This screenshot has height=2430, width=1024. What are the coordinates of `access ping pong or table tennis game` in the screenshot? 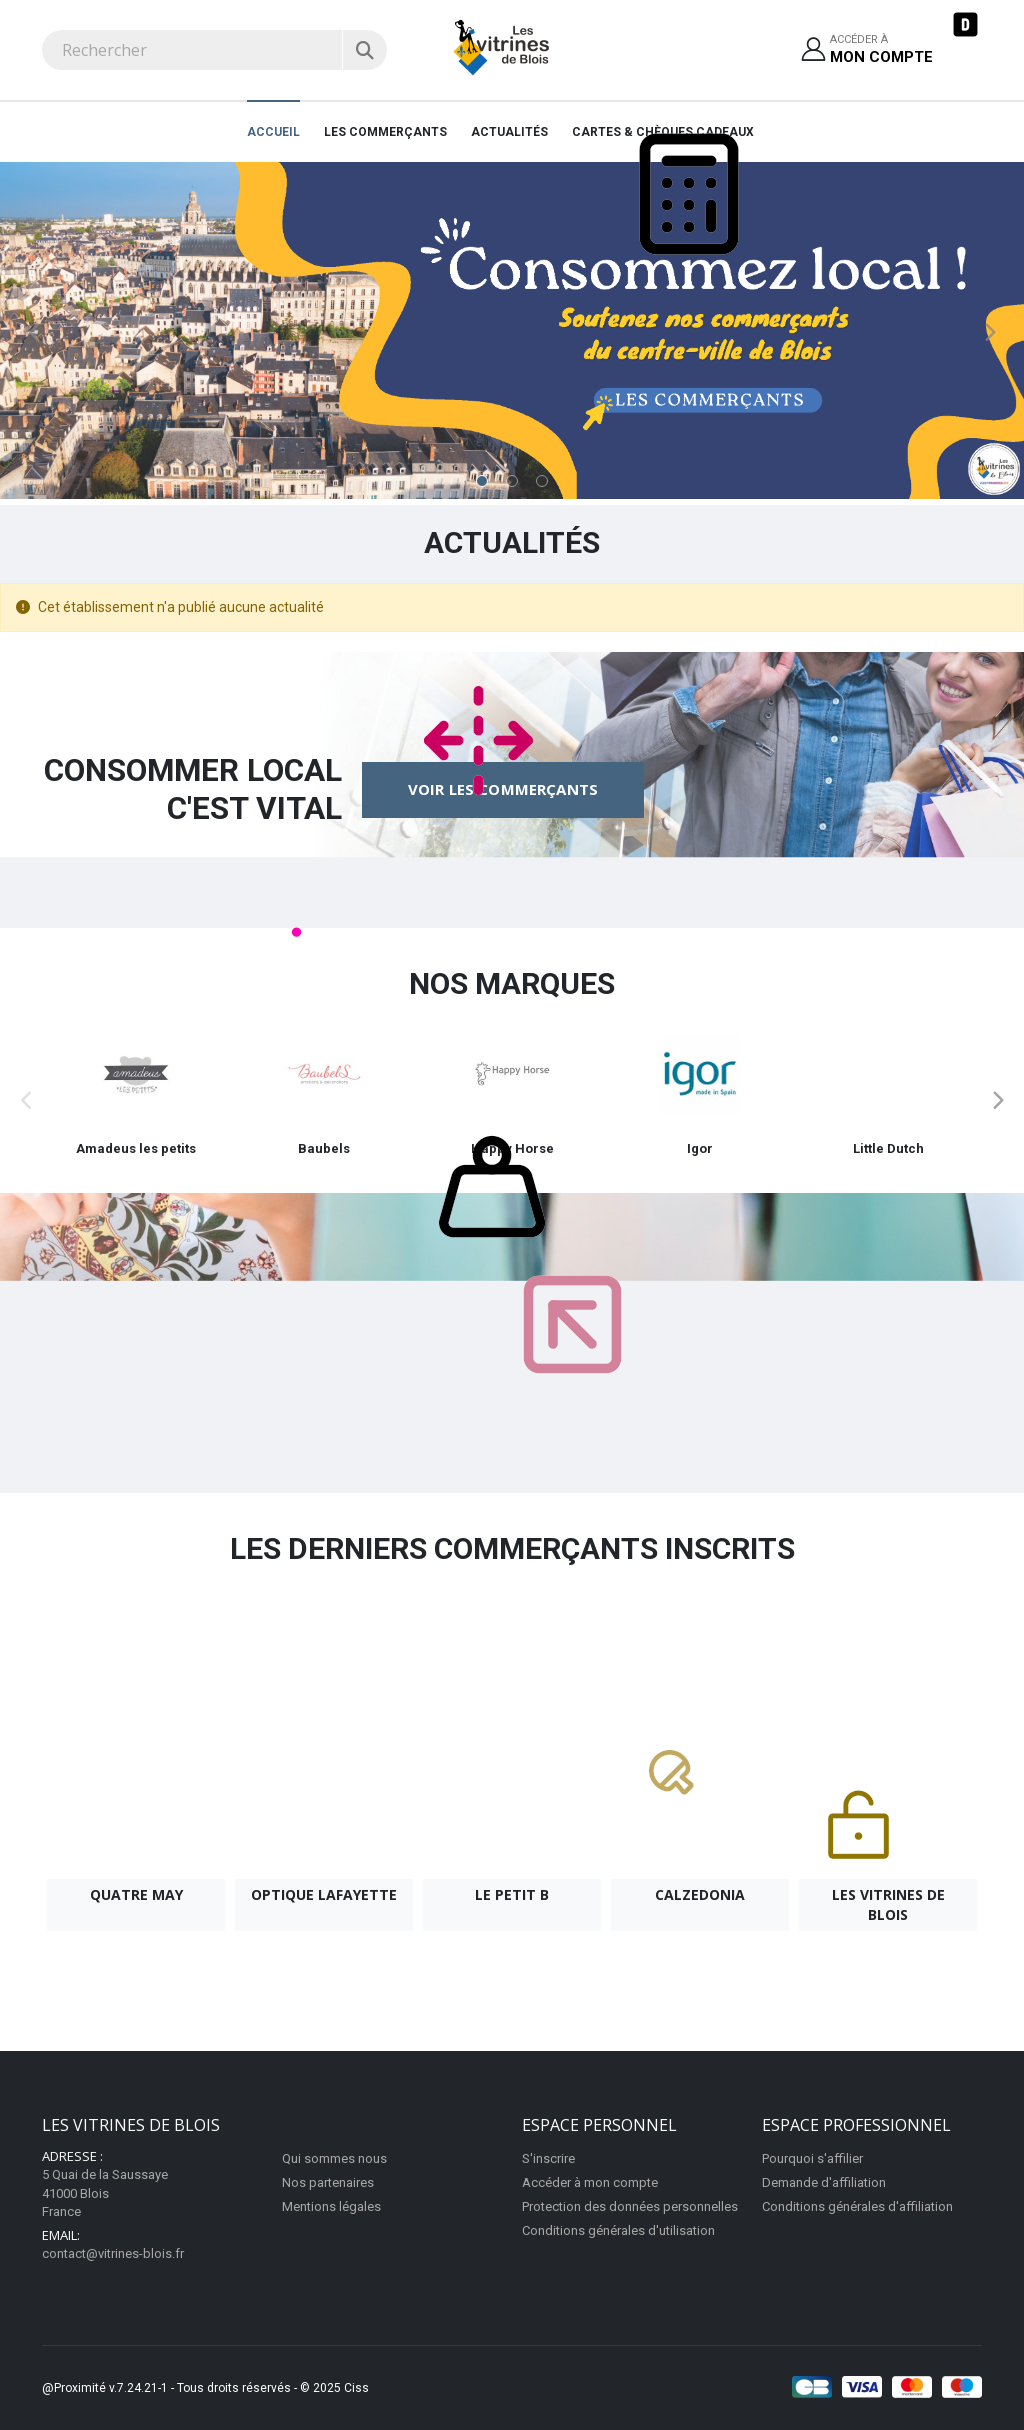 It's located at (670, 1771).